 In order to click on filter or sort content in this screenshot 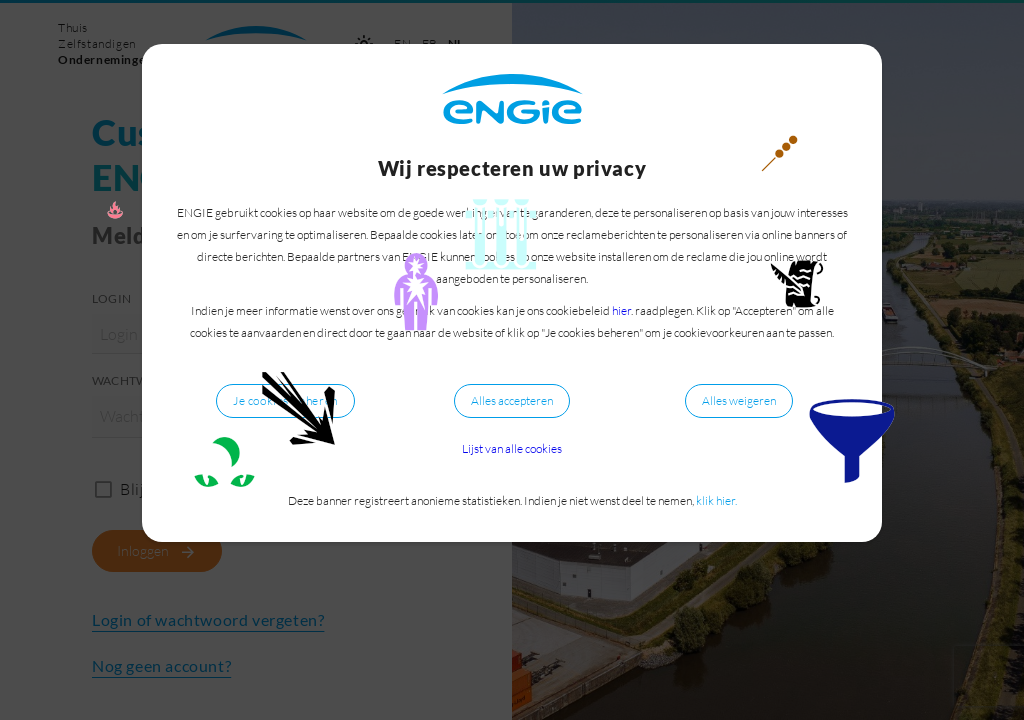, I will do `click(852, 441)`.